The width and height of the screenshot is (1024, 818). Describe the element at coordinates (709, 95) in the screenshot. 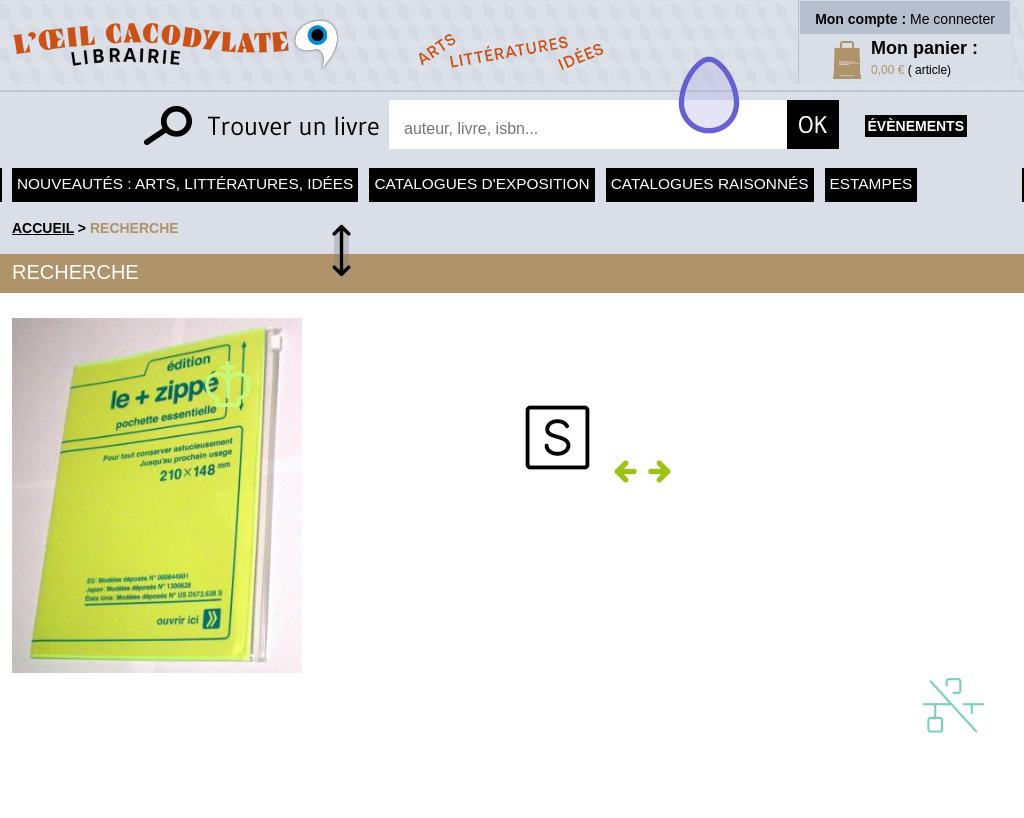

I see `indicates egg or egg-related content` at that location.